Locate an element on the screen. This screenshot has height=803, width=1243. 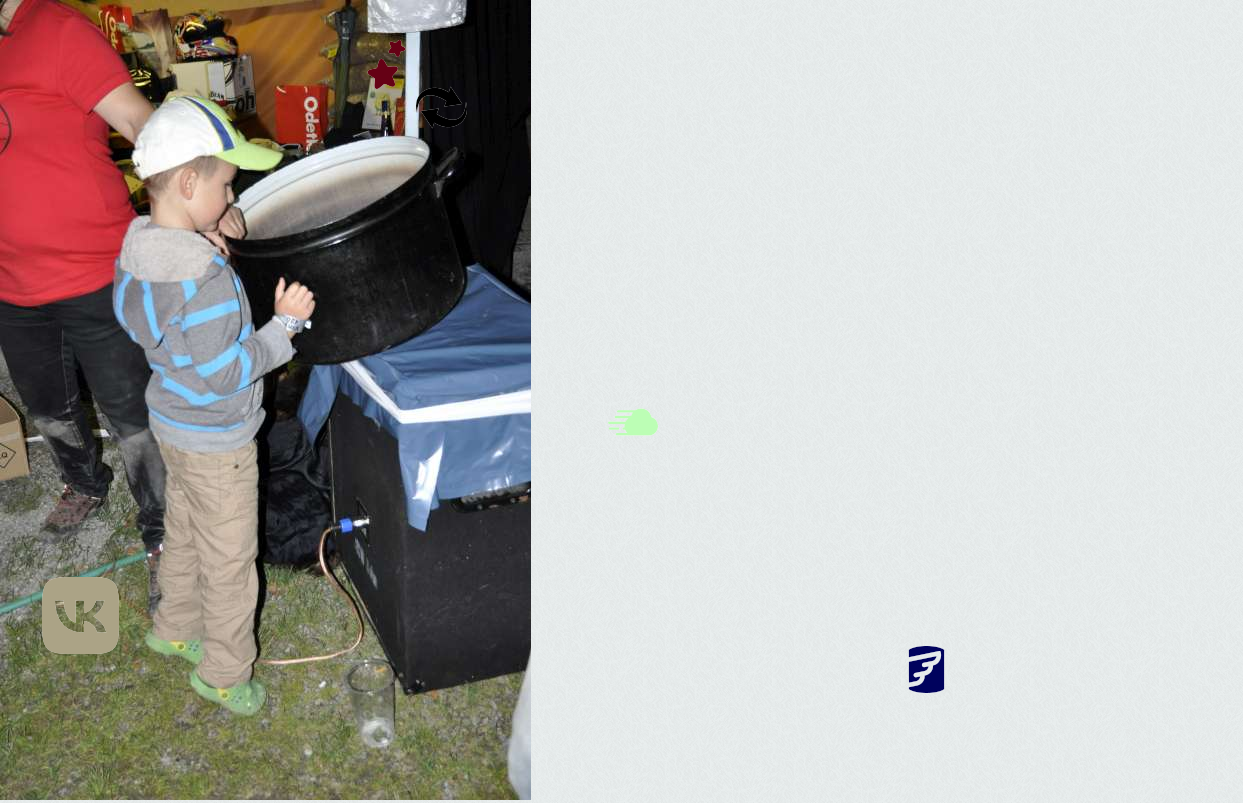
open Anki flashcard application is located at coordinates (386, 64).